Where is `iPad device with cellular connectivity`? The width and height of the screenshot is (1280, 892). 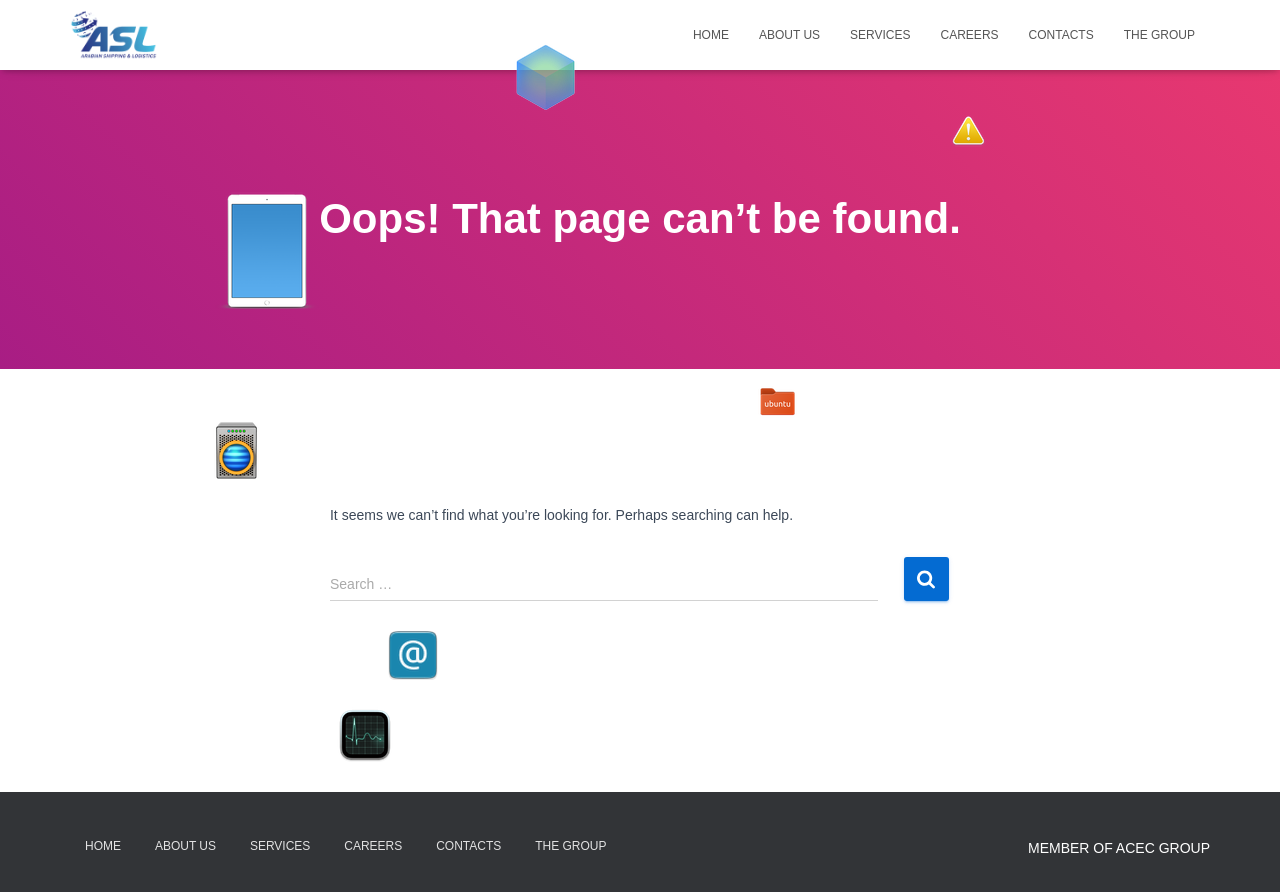 iPad device with cellular connectivity is located at coordinates (267, 252).